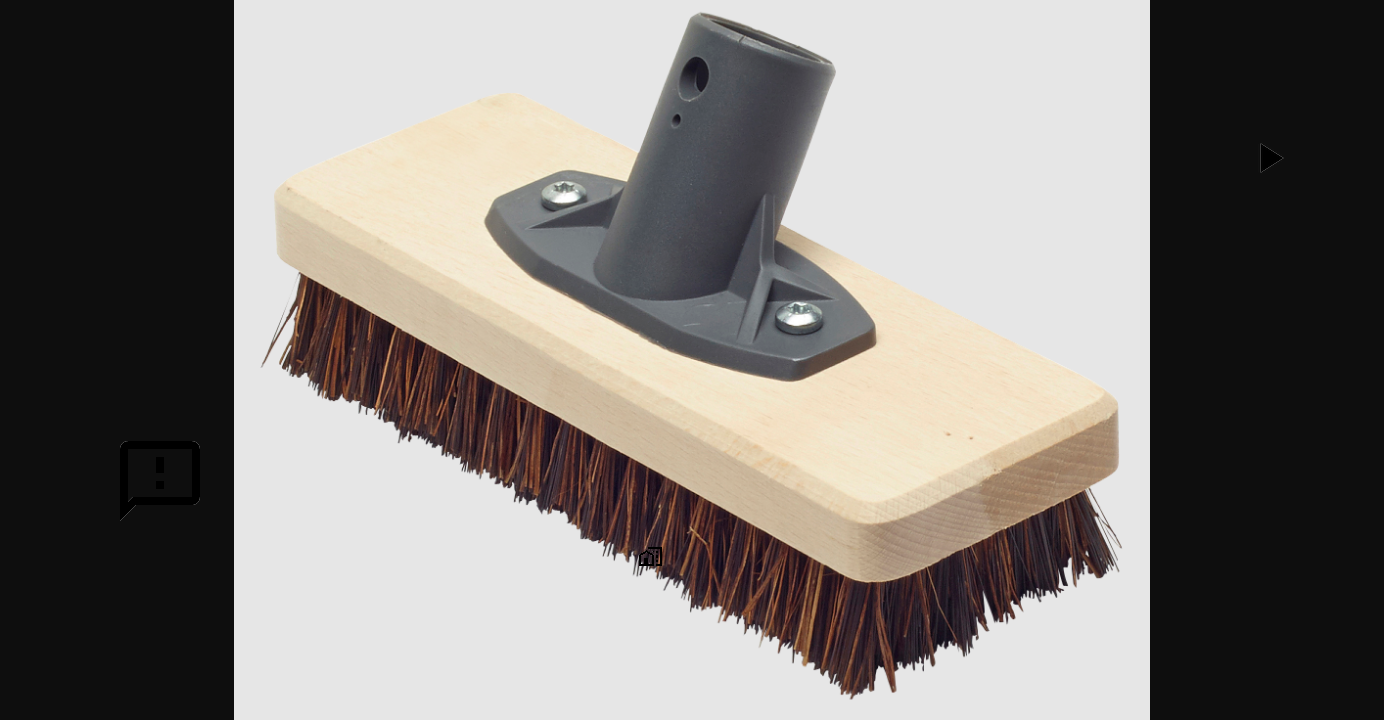  Describe the element at coordinates (650, 556) in the screenshot. I see `switch between home and work locations` at that location.